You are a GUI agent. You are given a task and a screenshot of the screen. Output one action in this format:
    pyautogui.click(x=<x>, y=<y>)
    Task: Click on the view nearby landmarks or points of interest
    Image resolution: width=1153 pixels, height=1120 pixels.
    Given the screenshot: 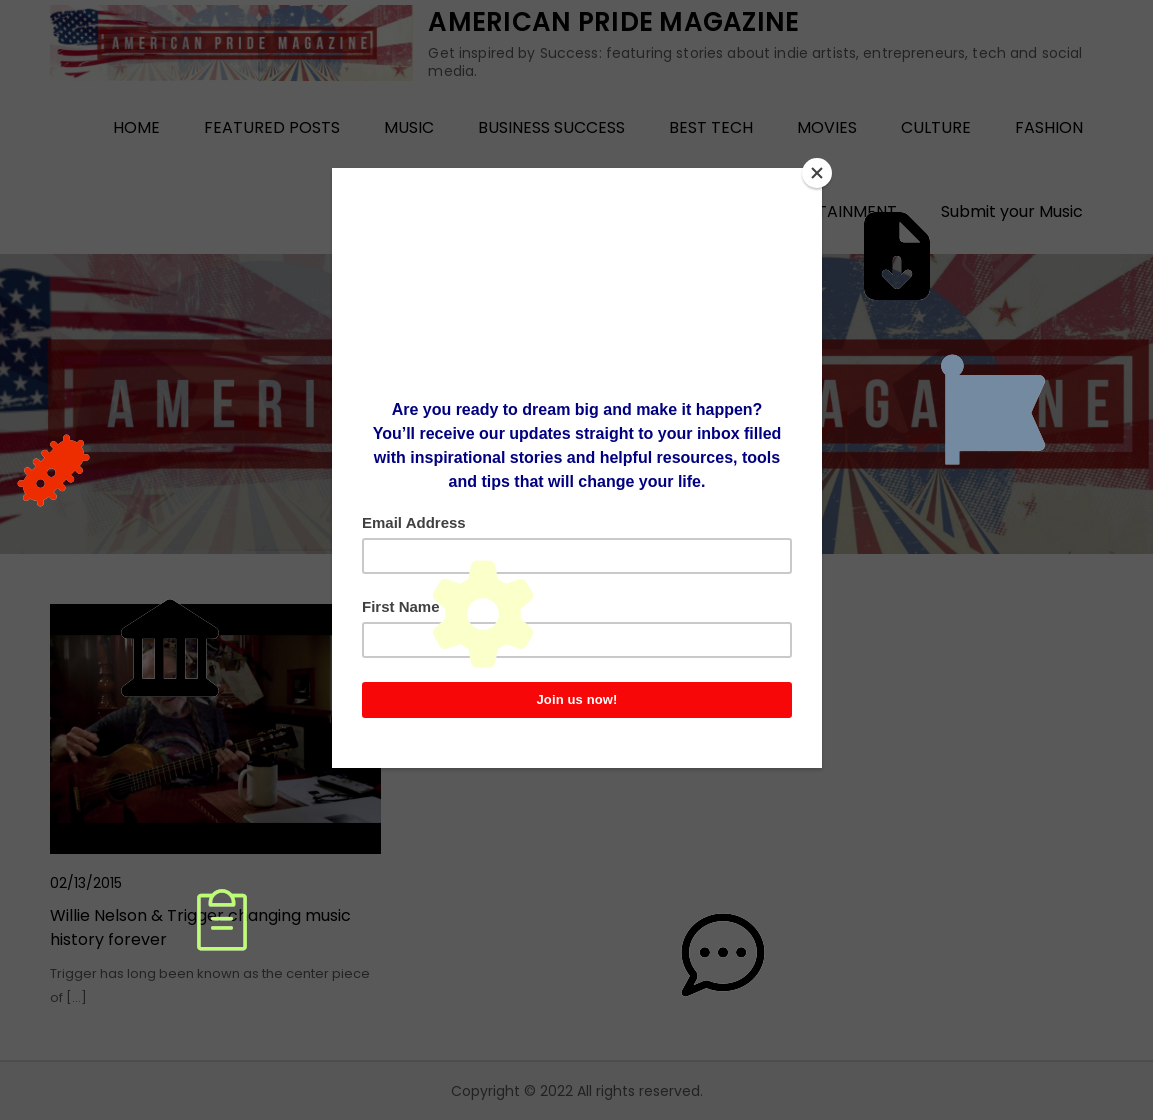 What is the action you would take?
    pyautogui.click(x=170, y=648)
    